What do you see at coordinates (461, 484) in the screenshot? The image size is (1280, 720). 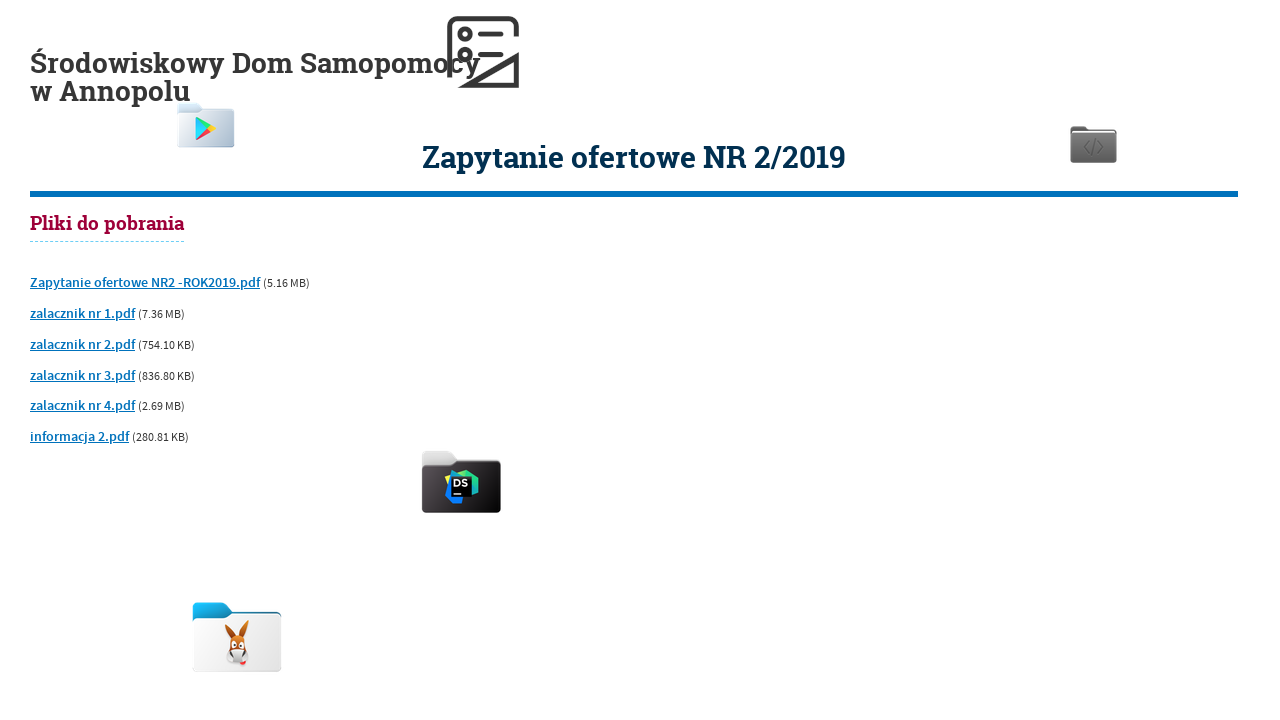 I see `folder containing JetBrains DataSpell project files` at bounding box center [461, 484].